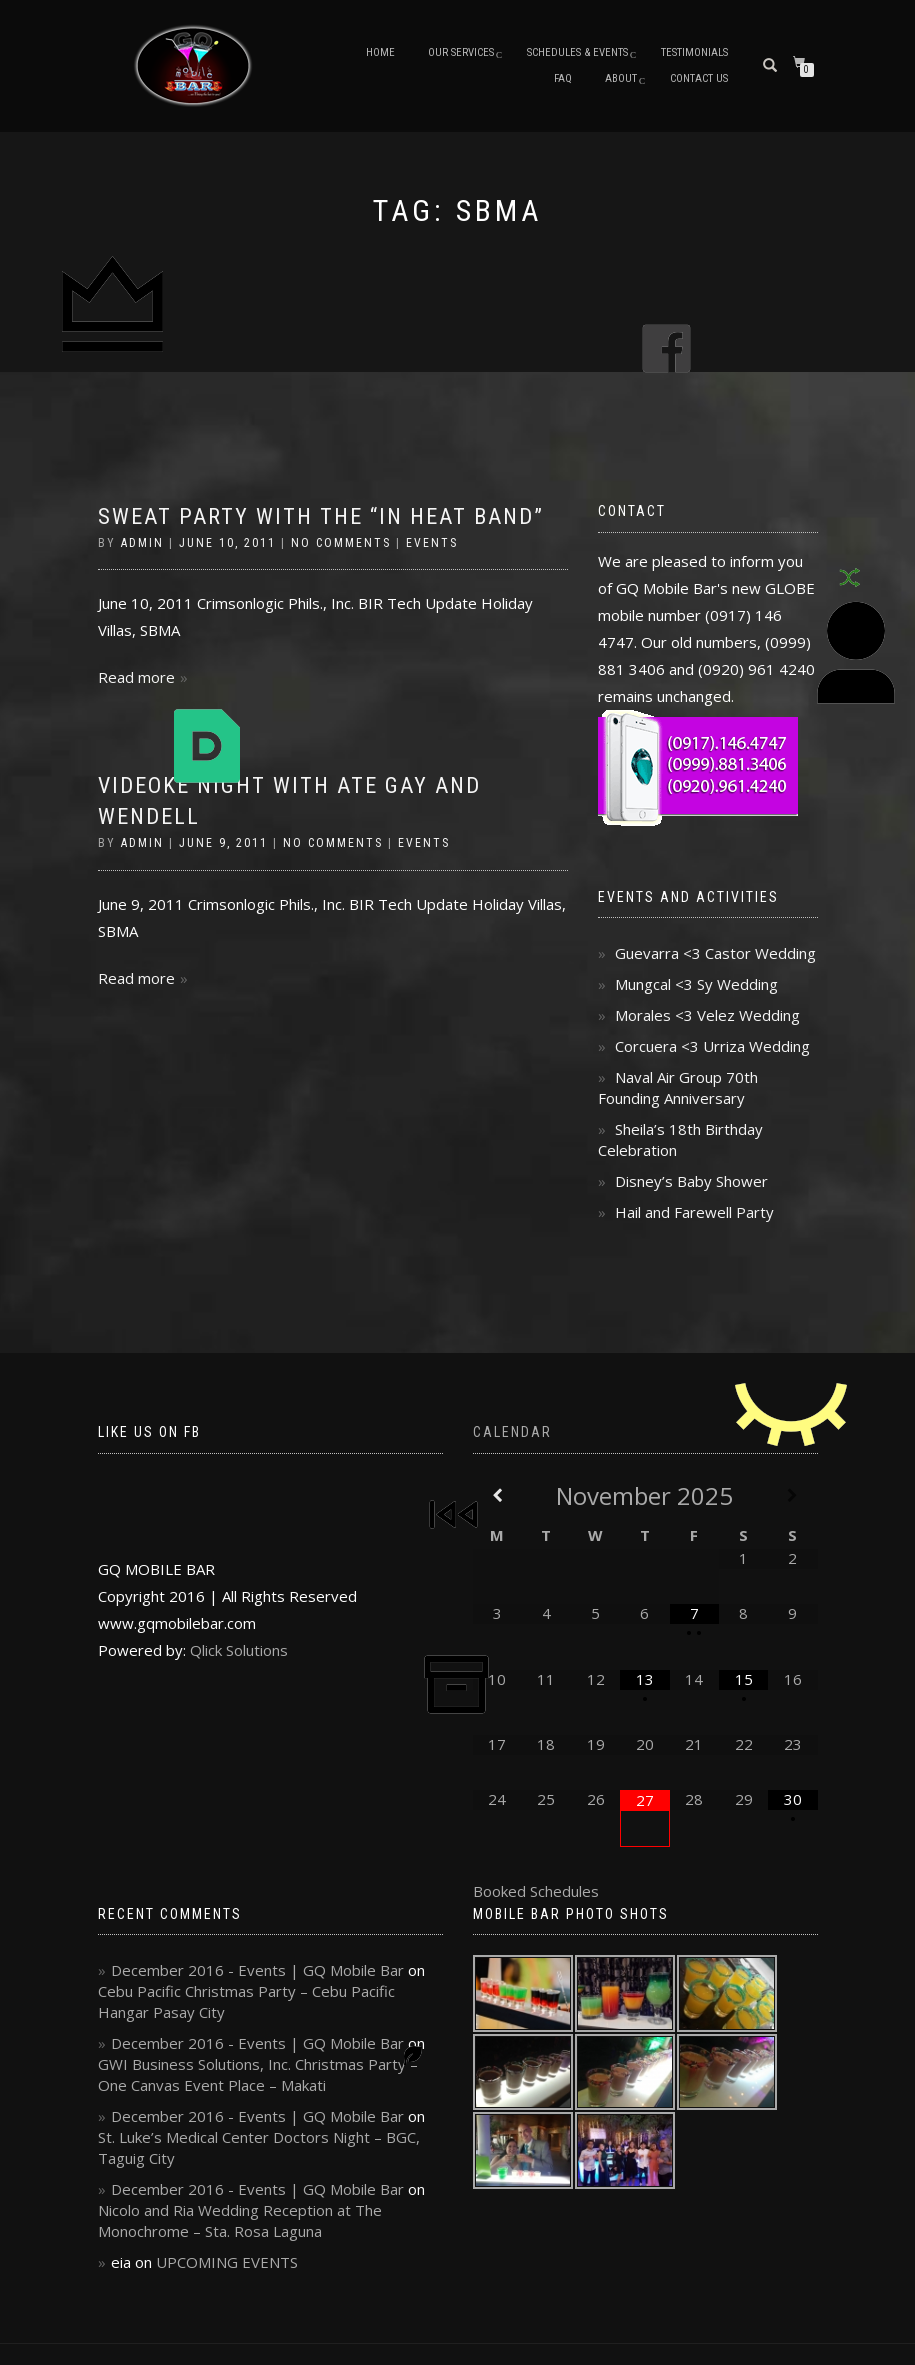  I want to click on shuffle playback order, so click(849, 577).